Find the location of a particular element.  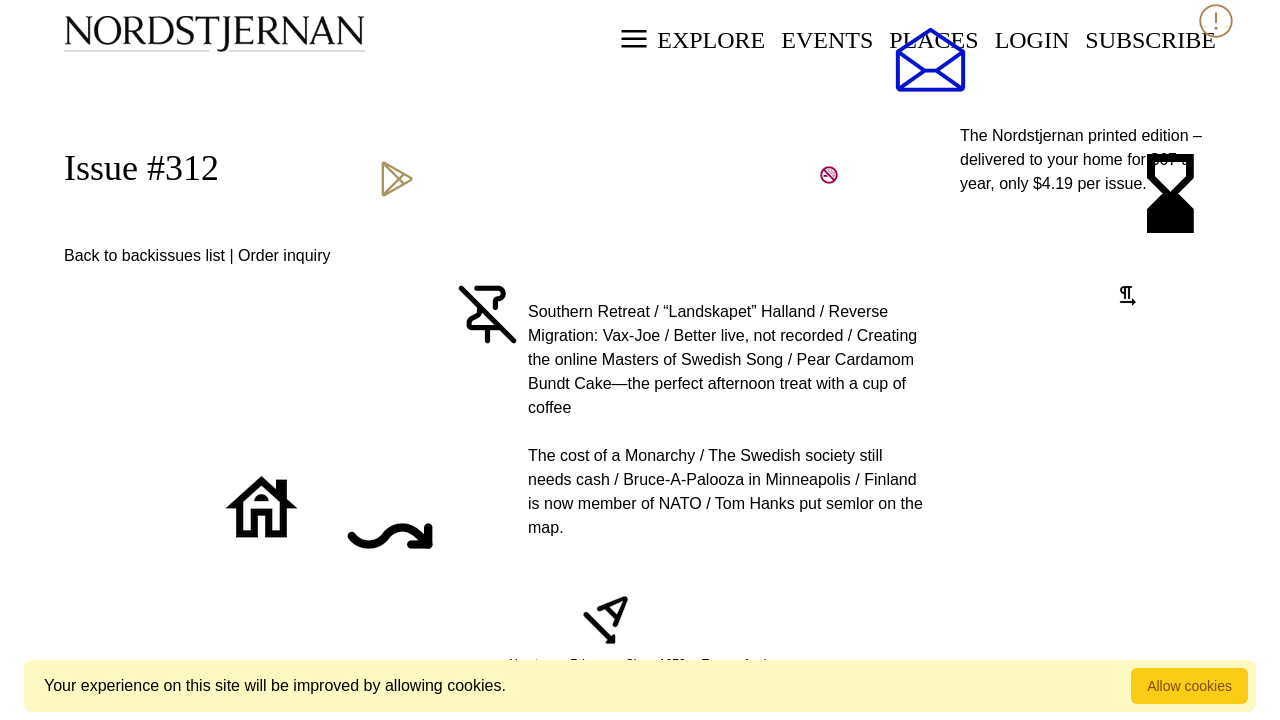

set text direction to left-to-right is located at coordinates (1127, 296).